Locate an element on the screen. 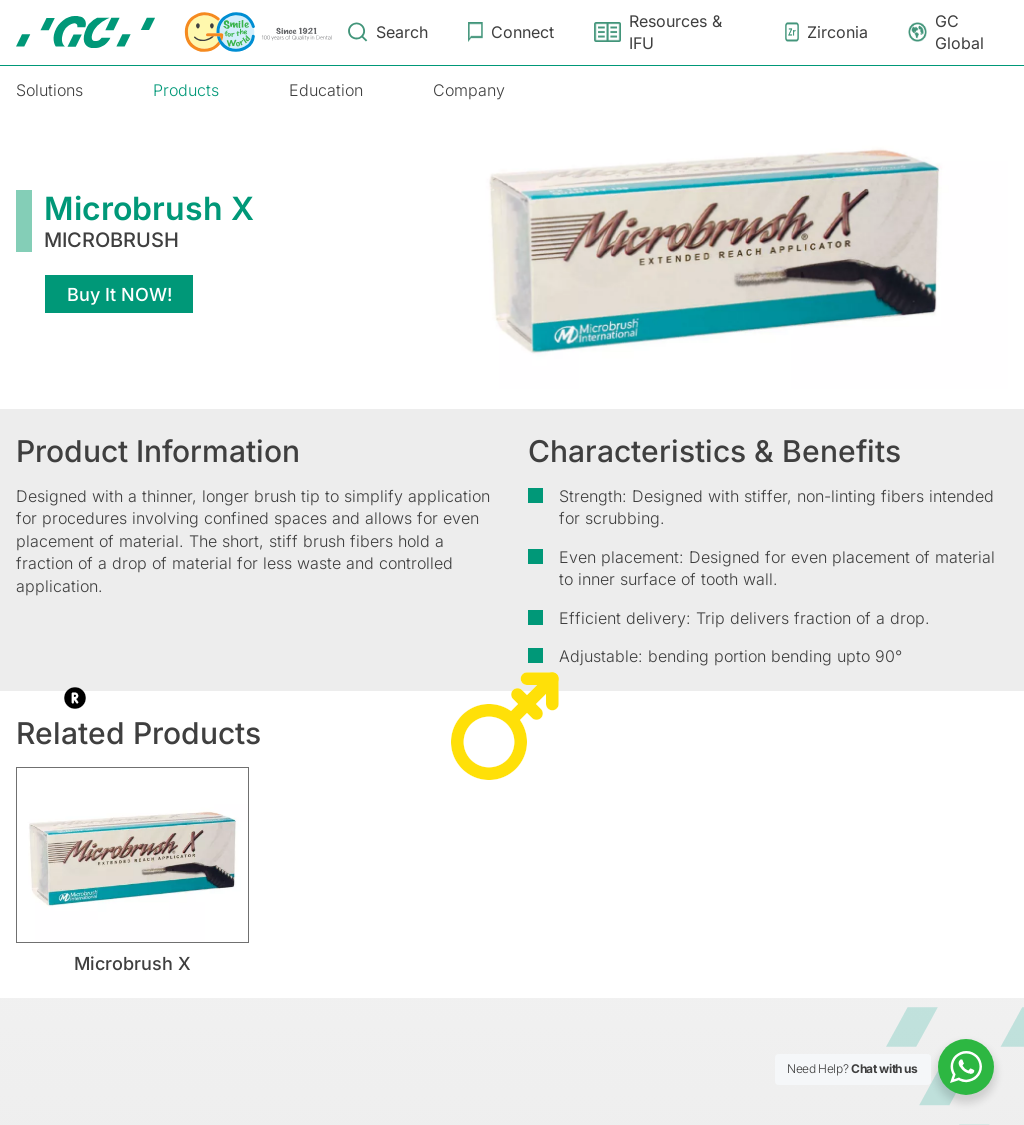 This screenshot has width=1024, height=1125. indicates a registered trademark symbol is located at coordinates (75, 698).